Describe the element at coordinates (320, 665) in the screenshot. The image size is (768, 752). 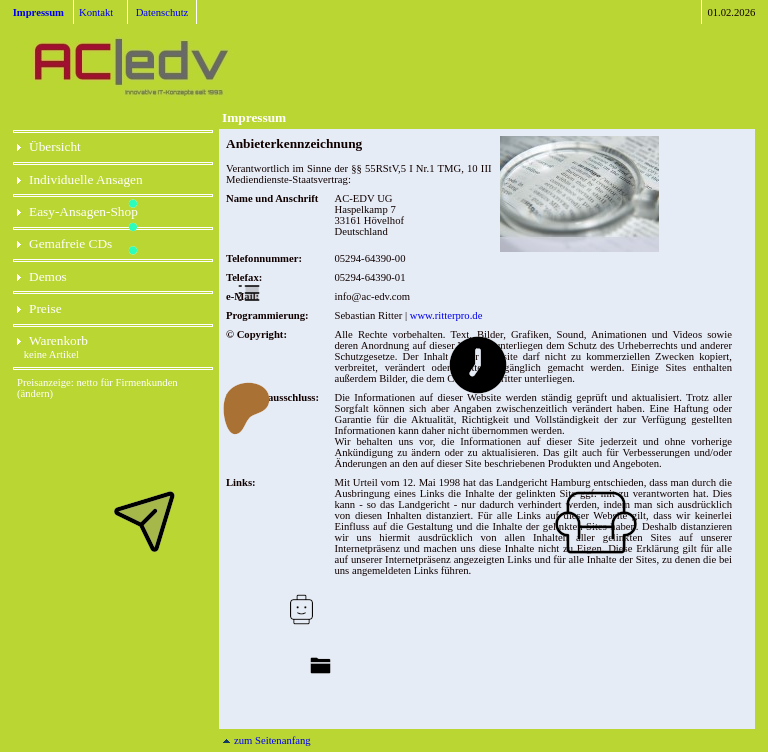
I see `open folder to view files` at that location.